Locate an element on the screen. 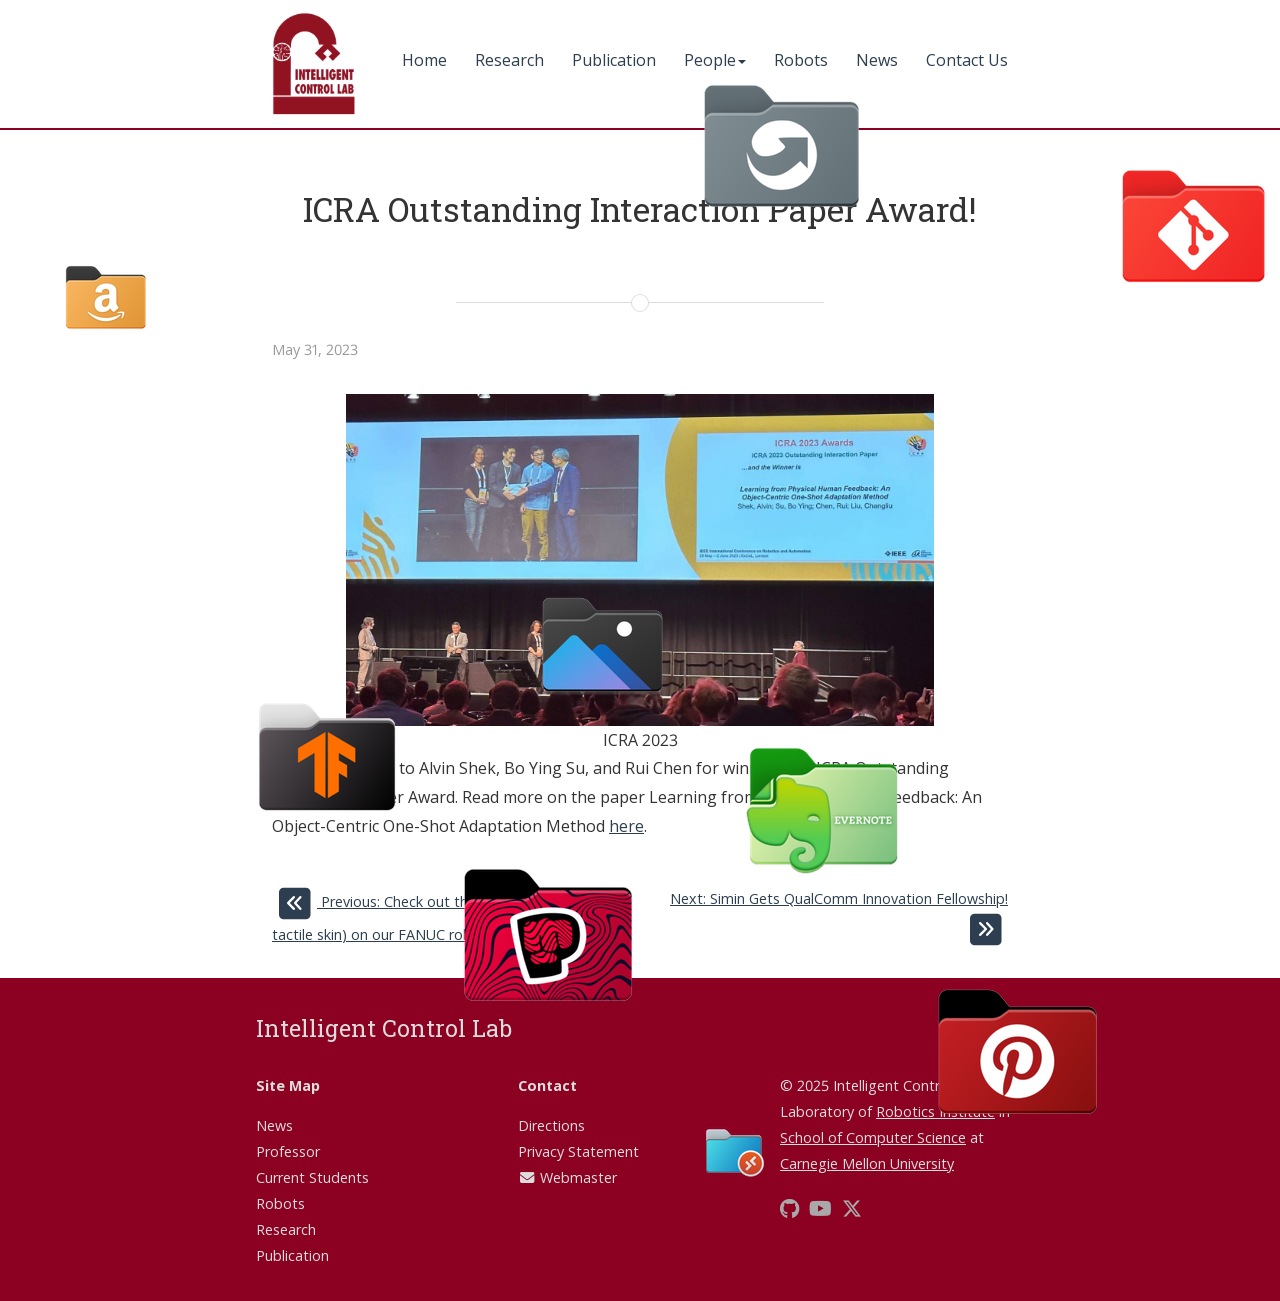 The image size is (1280, 1301). open git repository folder is located at coordinates (1193, 230).